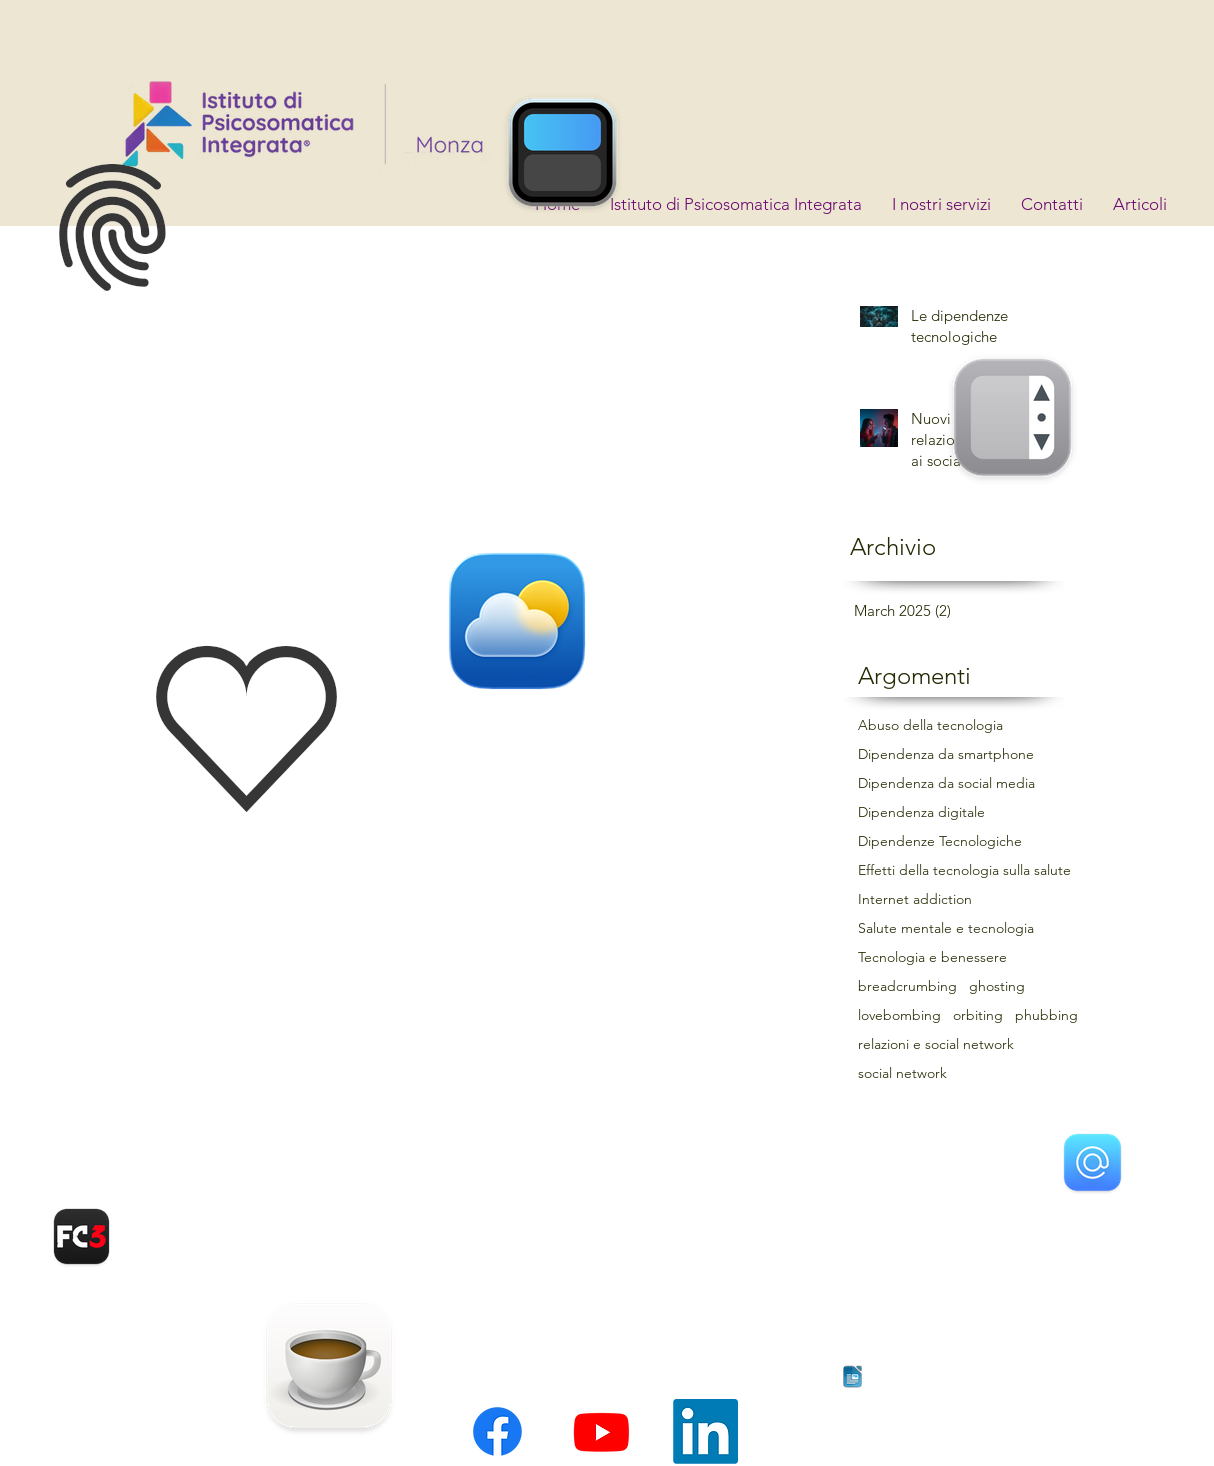 The width and height of the screenshot is (1214, 1466). I want to click on open LibreOffice Writer application, so click(852, 1376).